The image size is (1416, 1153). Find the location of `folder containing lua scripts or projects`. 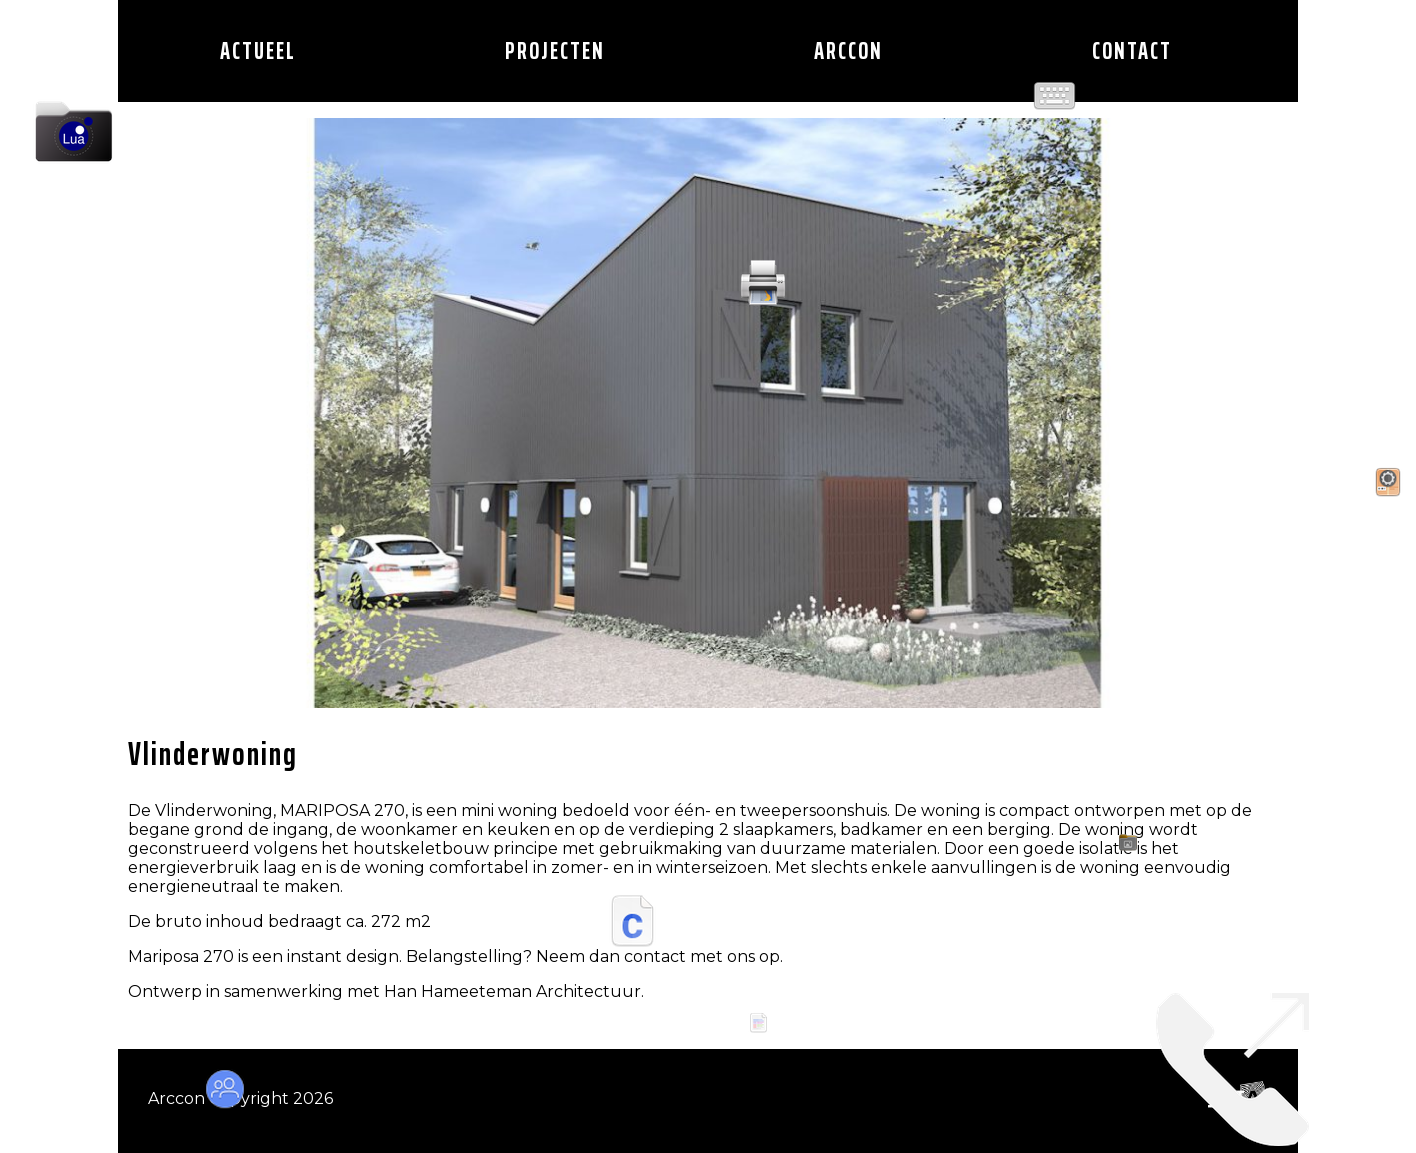

folder containing lua scripts or projects is located at coordinates (73, 133).